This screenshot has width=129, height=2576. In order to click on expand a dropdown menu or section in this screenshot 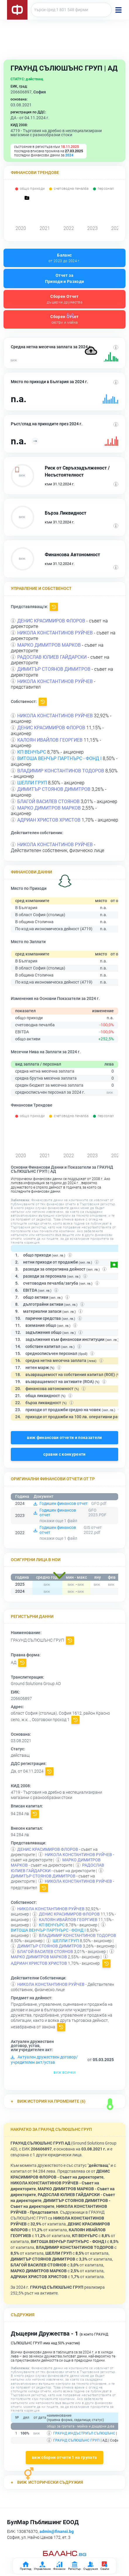, I will do `click(59, 1575)`.